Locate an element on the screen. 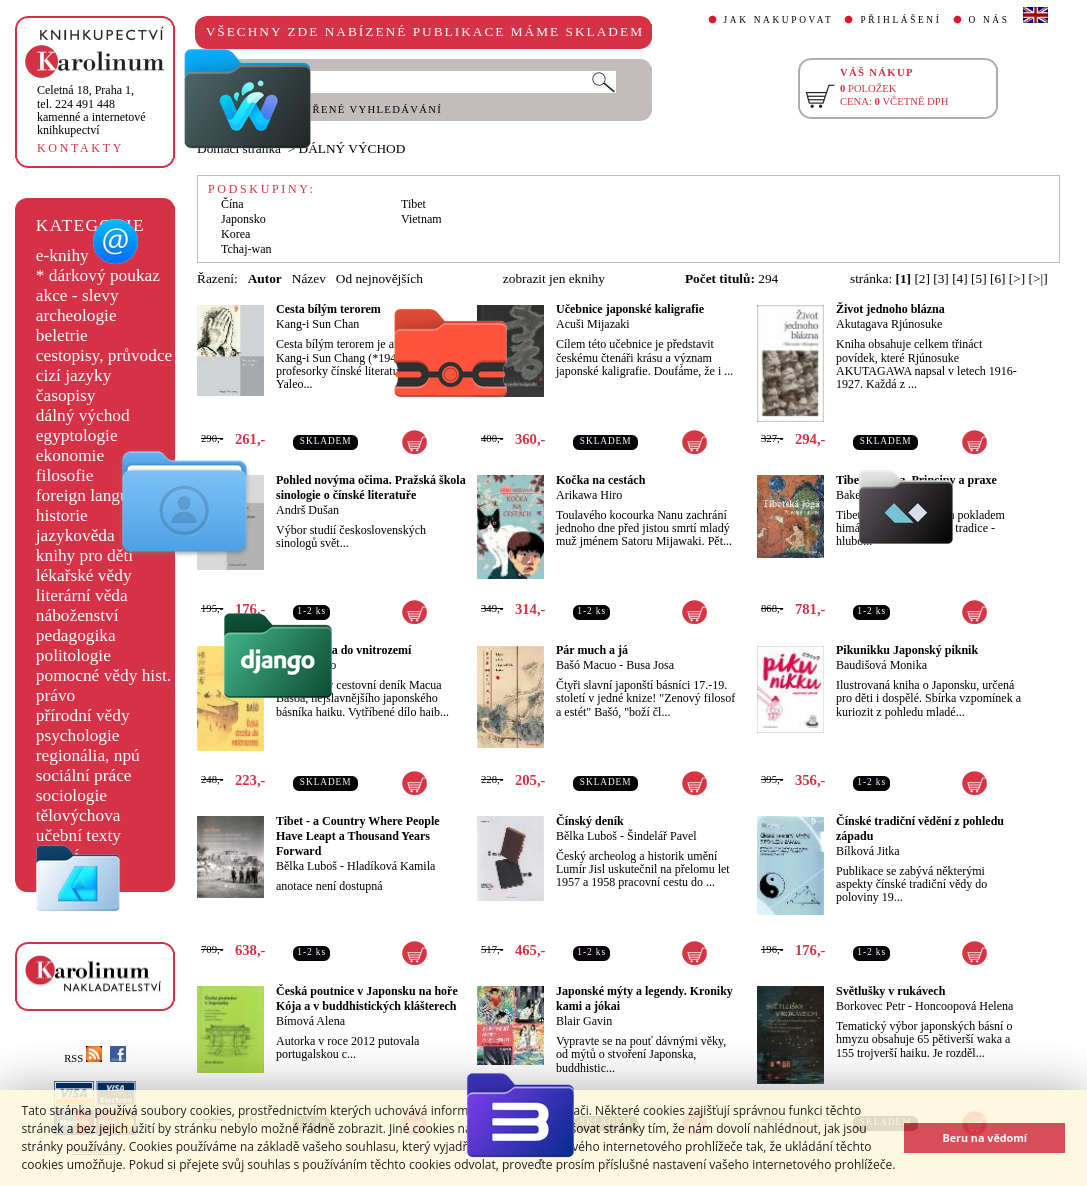 The width and height of the screenshot is (1087, 1186). rpcs3 emulator folder is located at coordinates (520, 1118).